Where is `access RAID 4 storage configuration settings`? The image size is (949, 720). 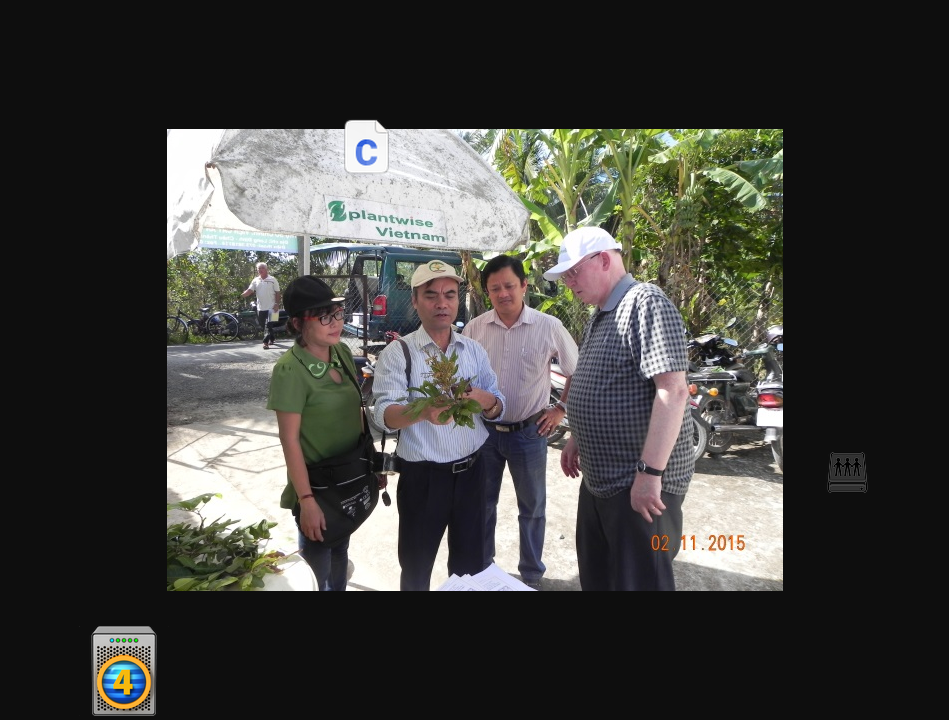
access RAID 4 storage configuration settings is located at coordinates (124, 671).